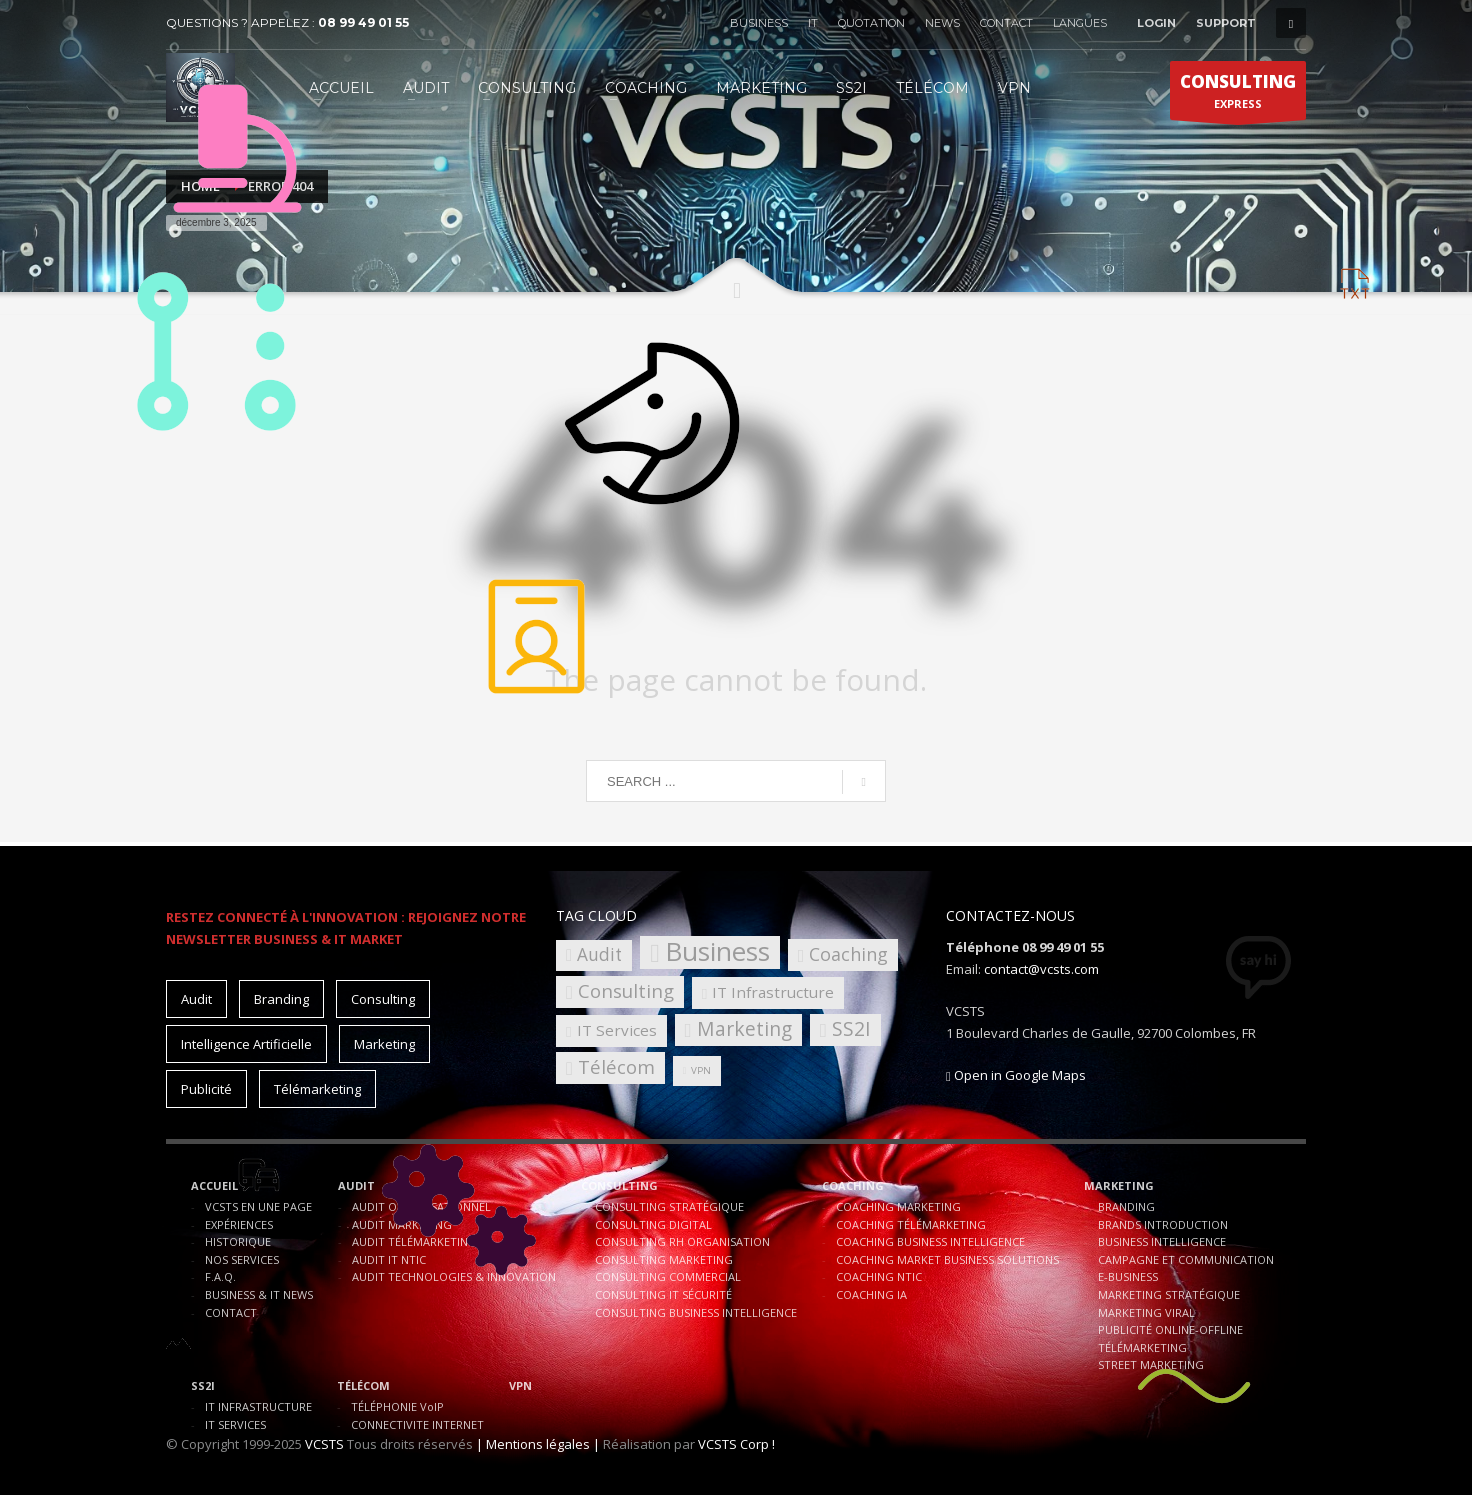 This screenshot has height=1495, width=1472. What do you see at coordinates (658, 423) in the screenshot?
I see `access equestrian or horse-related features` at bounding box center [658, 423].